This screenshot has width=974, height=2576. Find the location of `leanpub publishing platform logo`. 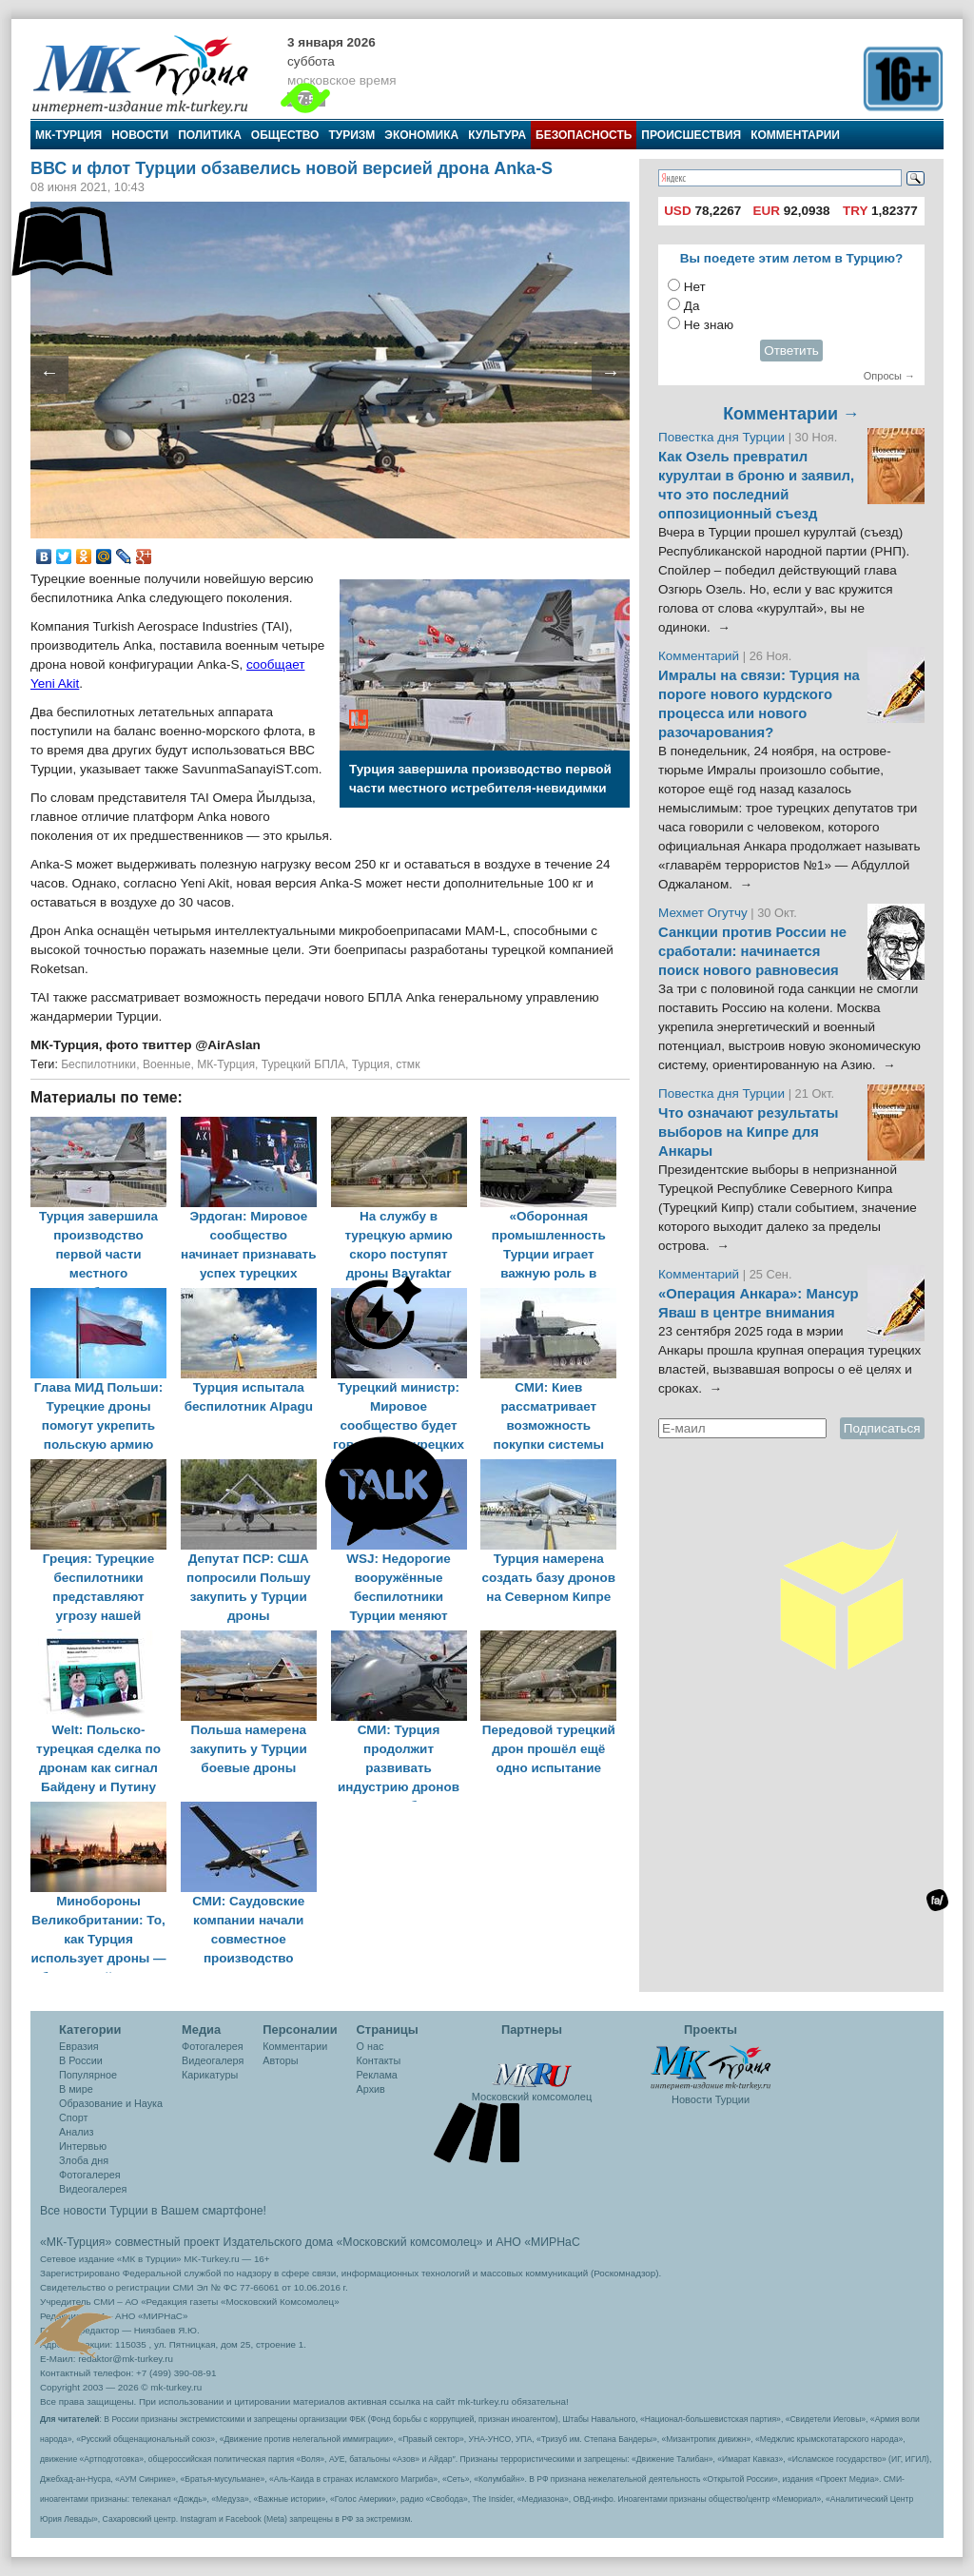

leanpub publishing platform logo is located at coordinates (62, 241).